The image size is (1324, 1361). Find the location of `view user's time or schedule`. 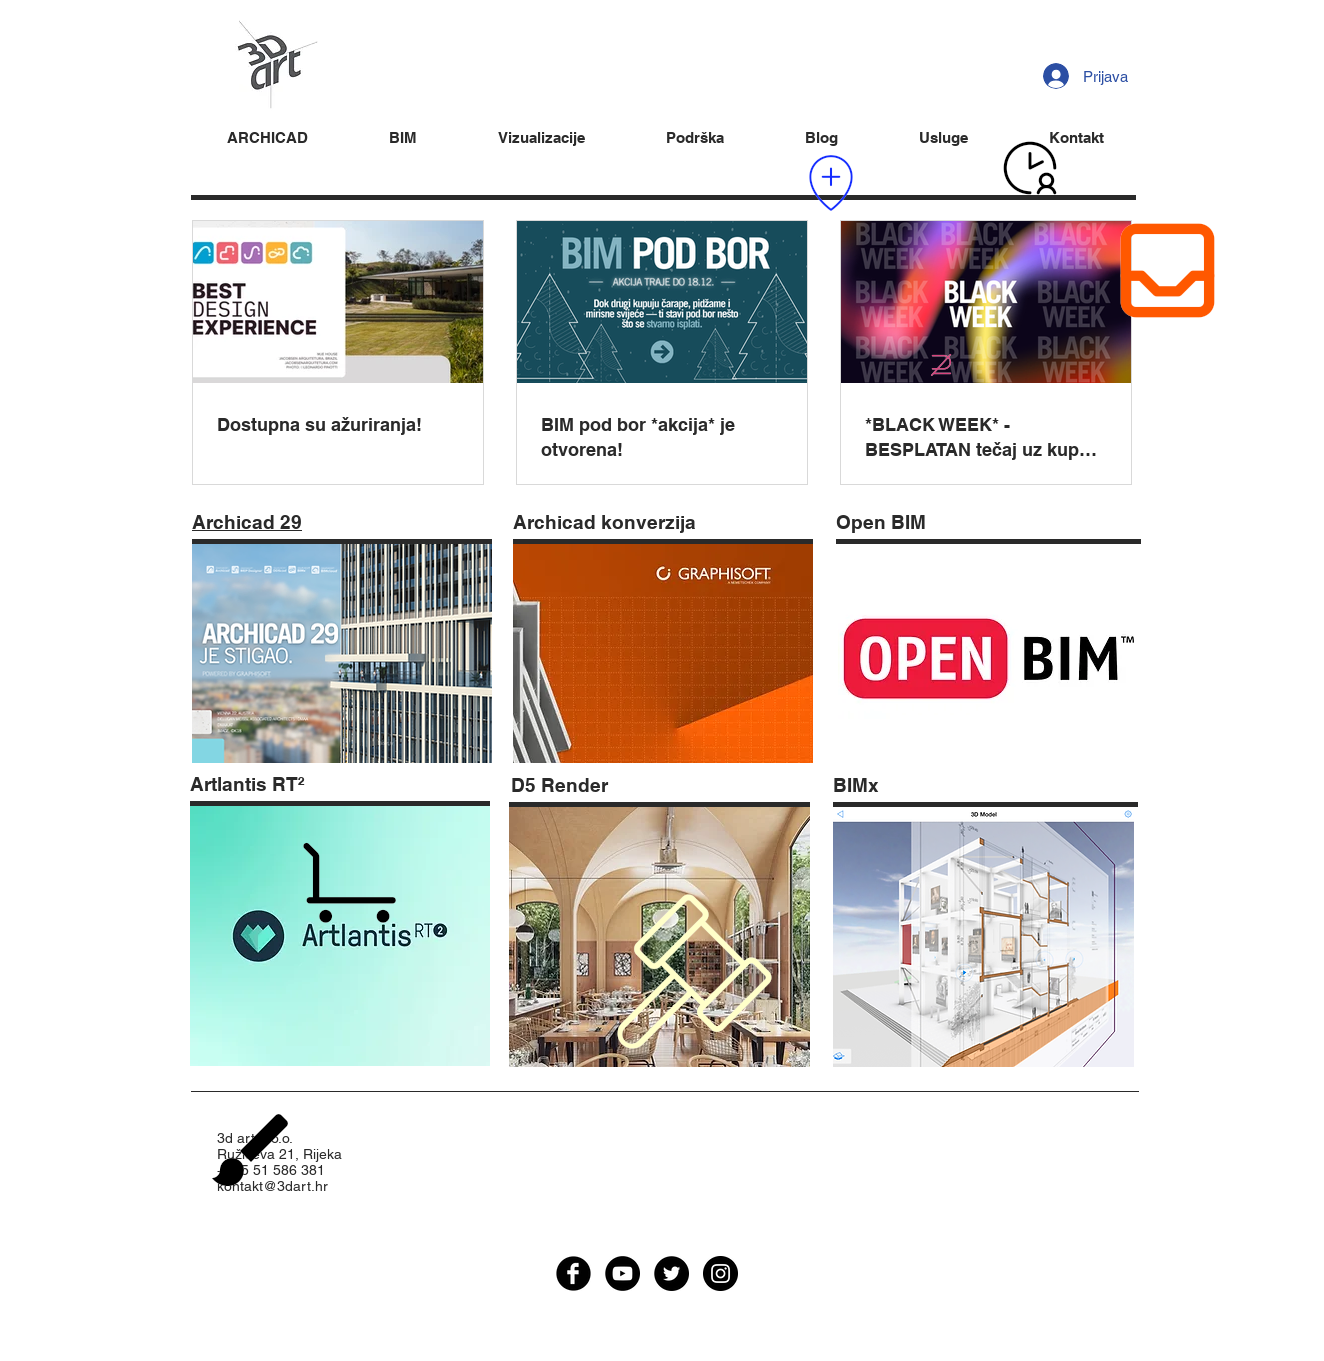

view user's time or schedule is located at coordinates (1030, 168).